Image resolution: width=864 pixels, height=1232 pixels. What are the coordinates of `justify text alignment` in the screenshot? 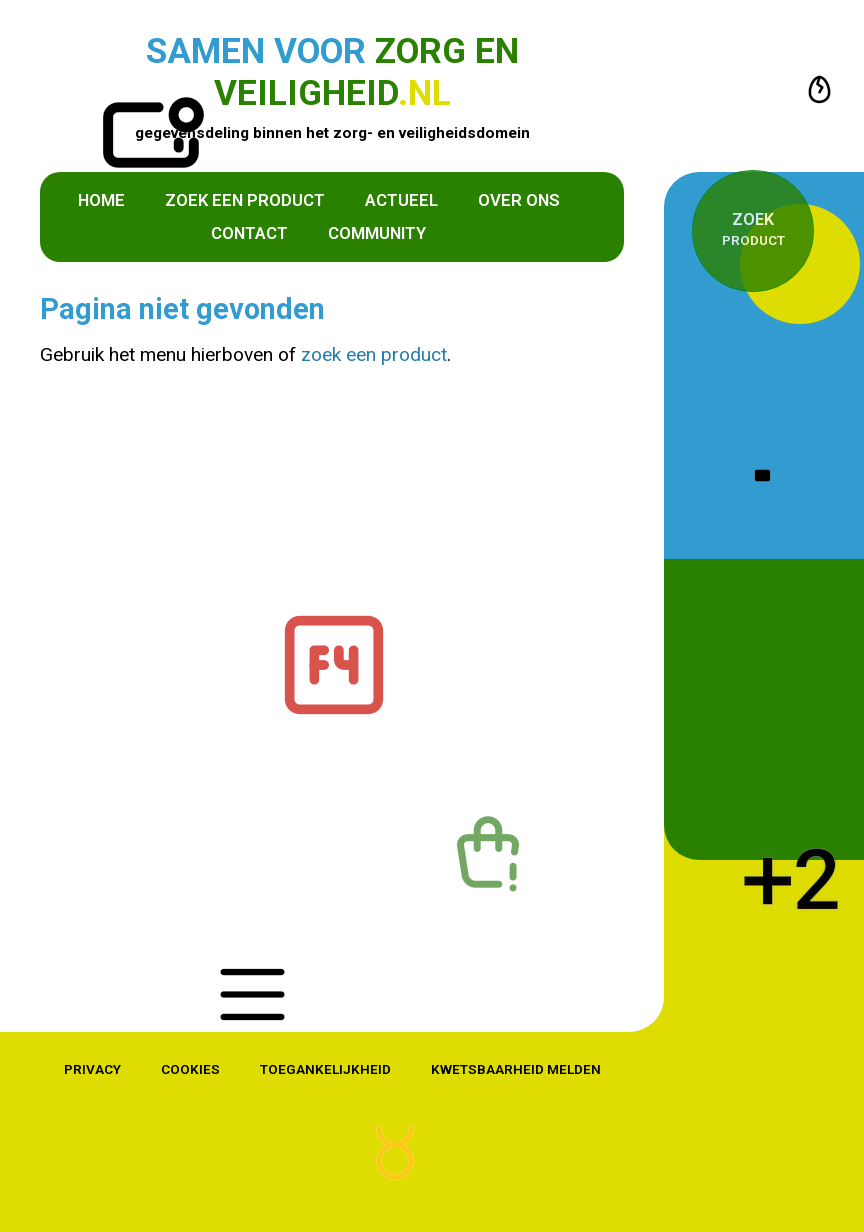 It's located at (252, 994).